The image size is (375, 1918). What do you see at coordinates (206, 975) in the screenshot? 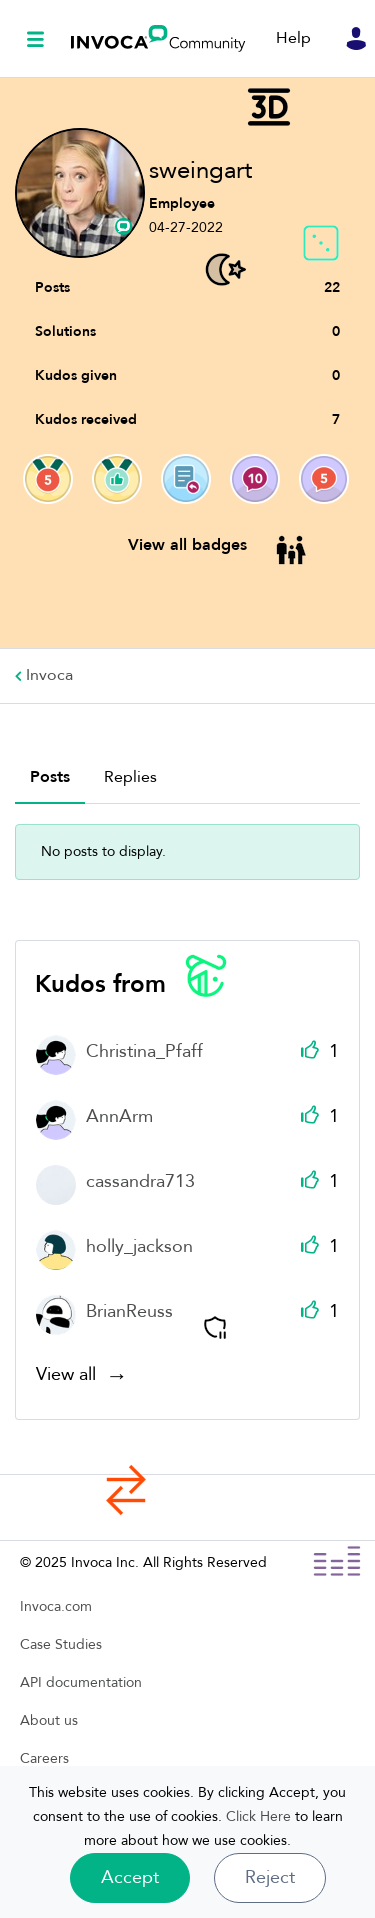
I see `open The New York Times app` at bounding box center [206, 975].